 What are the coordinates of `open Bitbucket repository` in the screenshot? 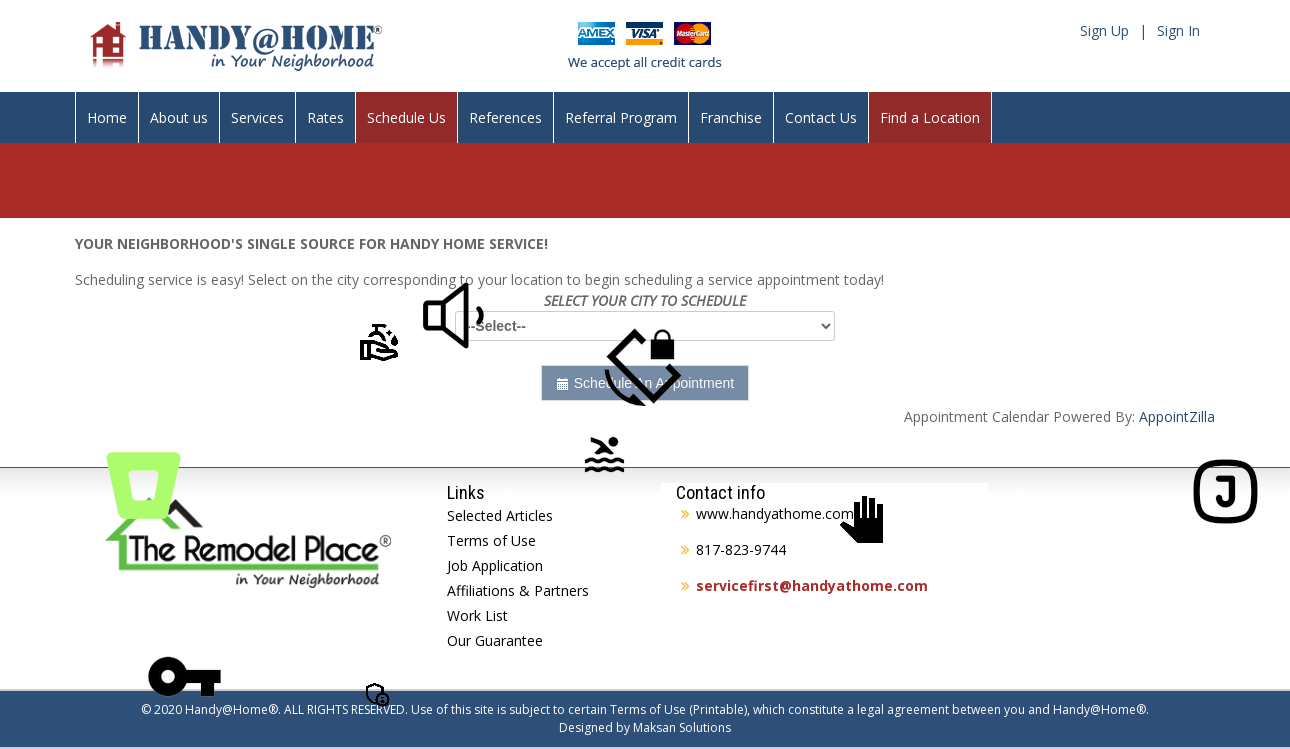 It's located at (143, 485).